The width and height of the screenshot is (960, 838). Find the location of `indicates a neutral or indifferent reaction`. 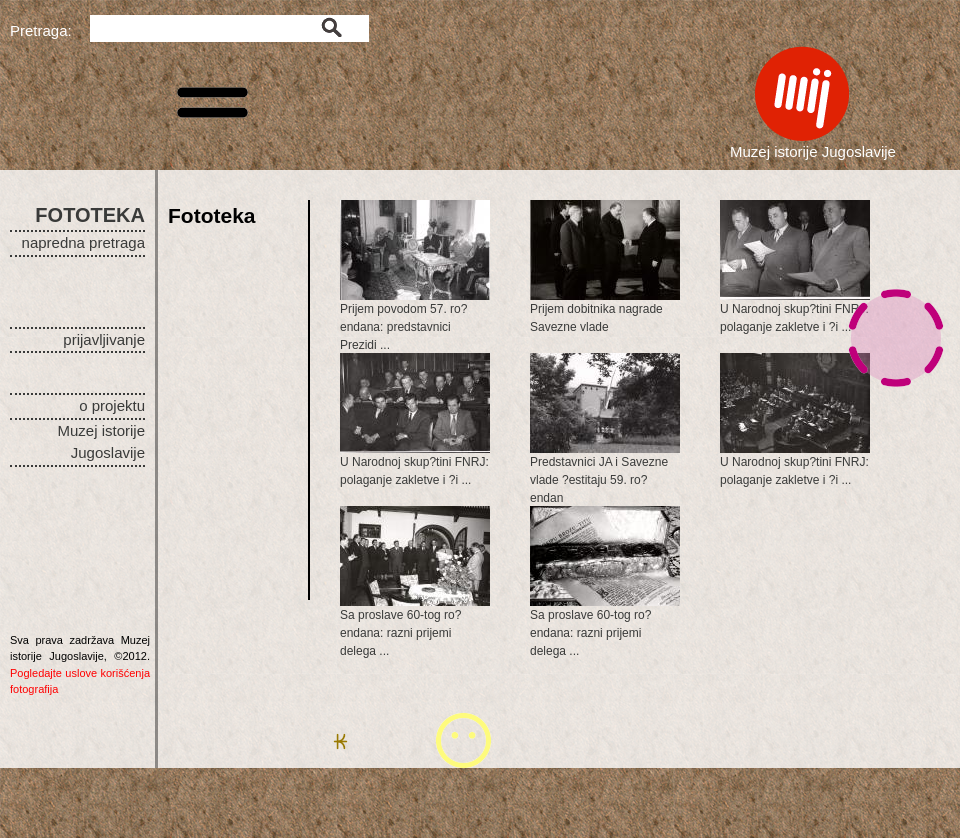

indicates a neutral or indifferent reaction is located at coordinates (463, 740).